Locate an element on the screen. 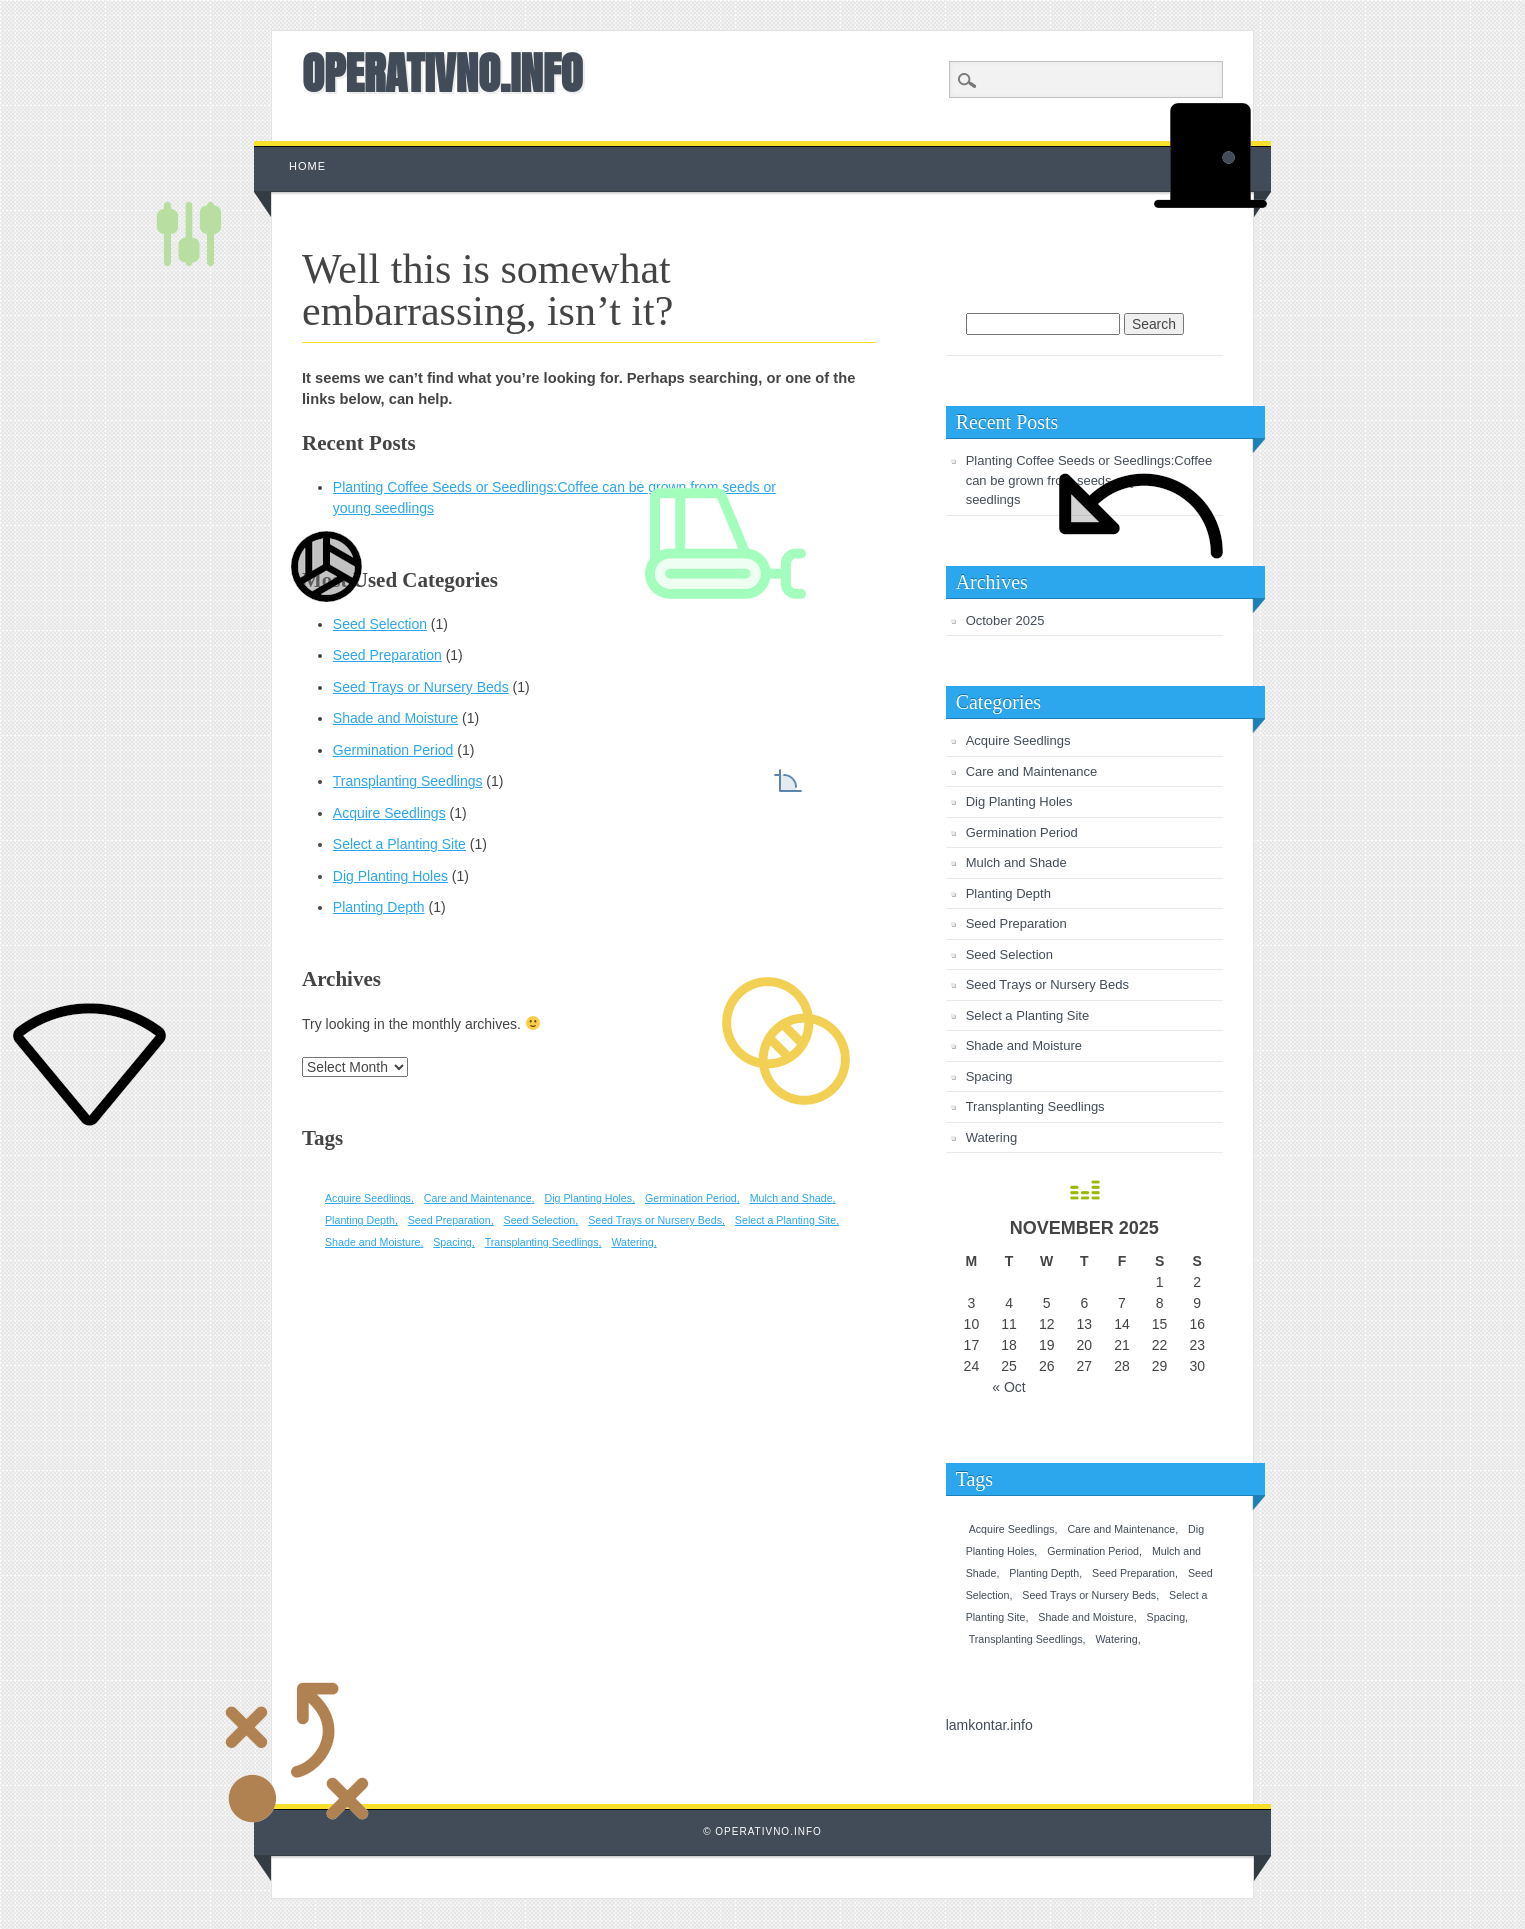 The height and width of the screenshot is (1929, 1525). exit or log out of the application is located at coordinates (1210, 155).